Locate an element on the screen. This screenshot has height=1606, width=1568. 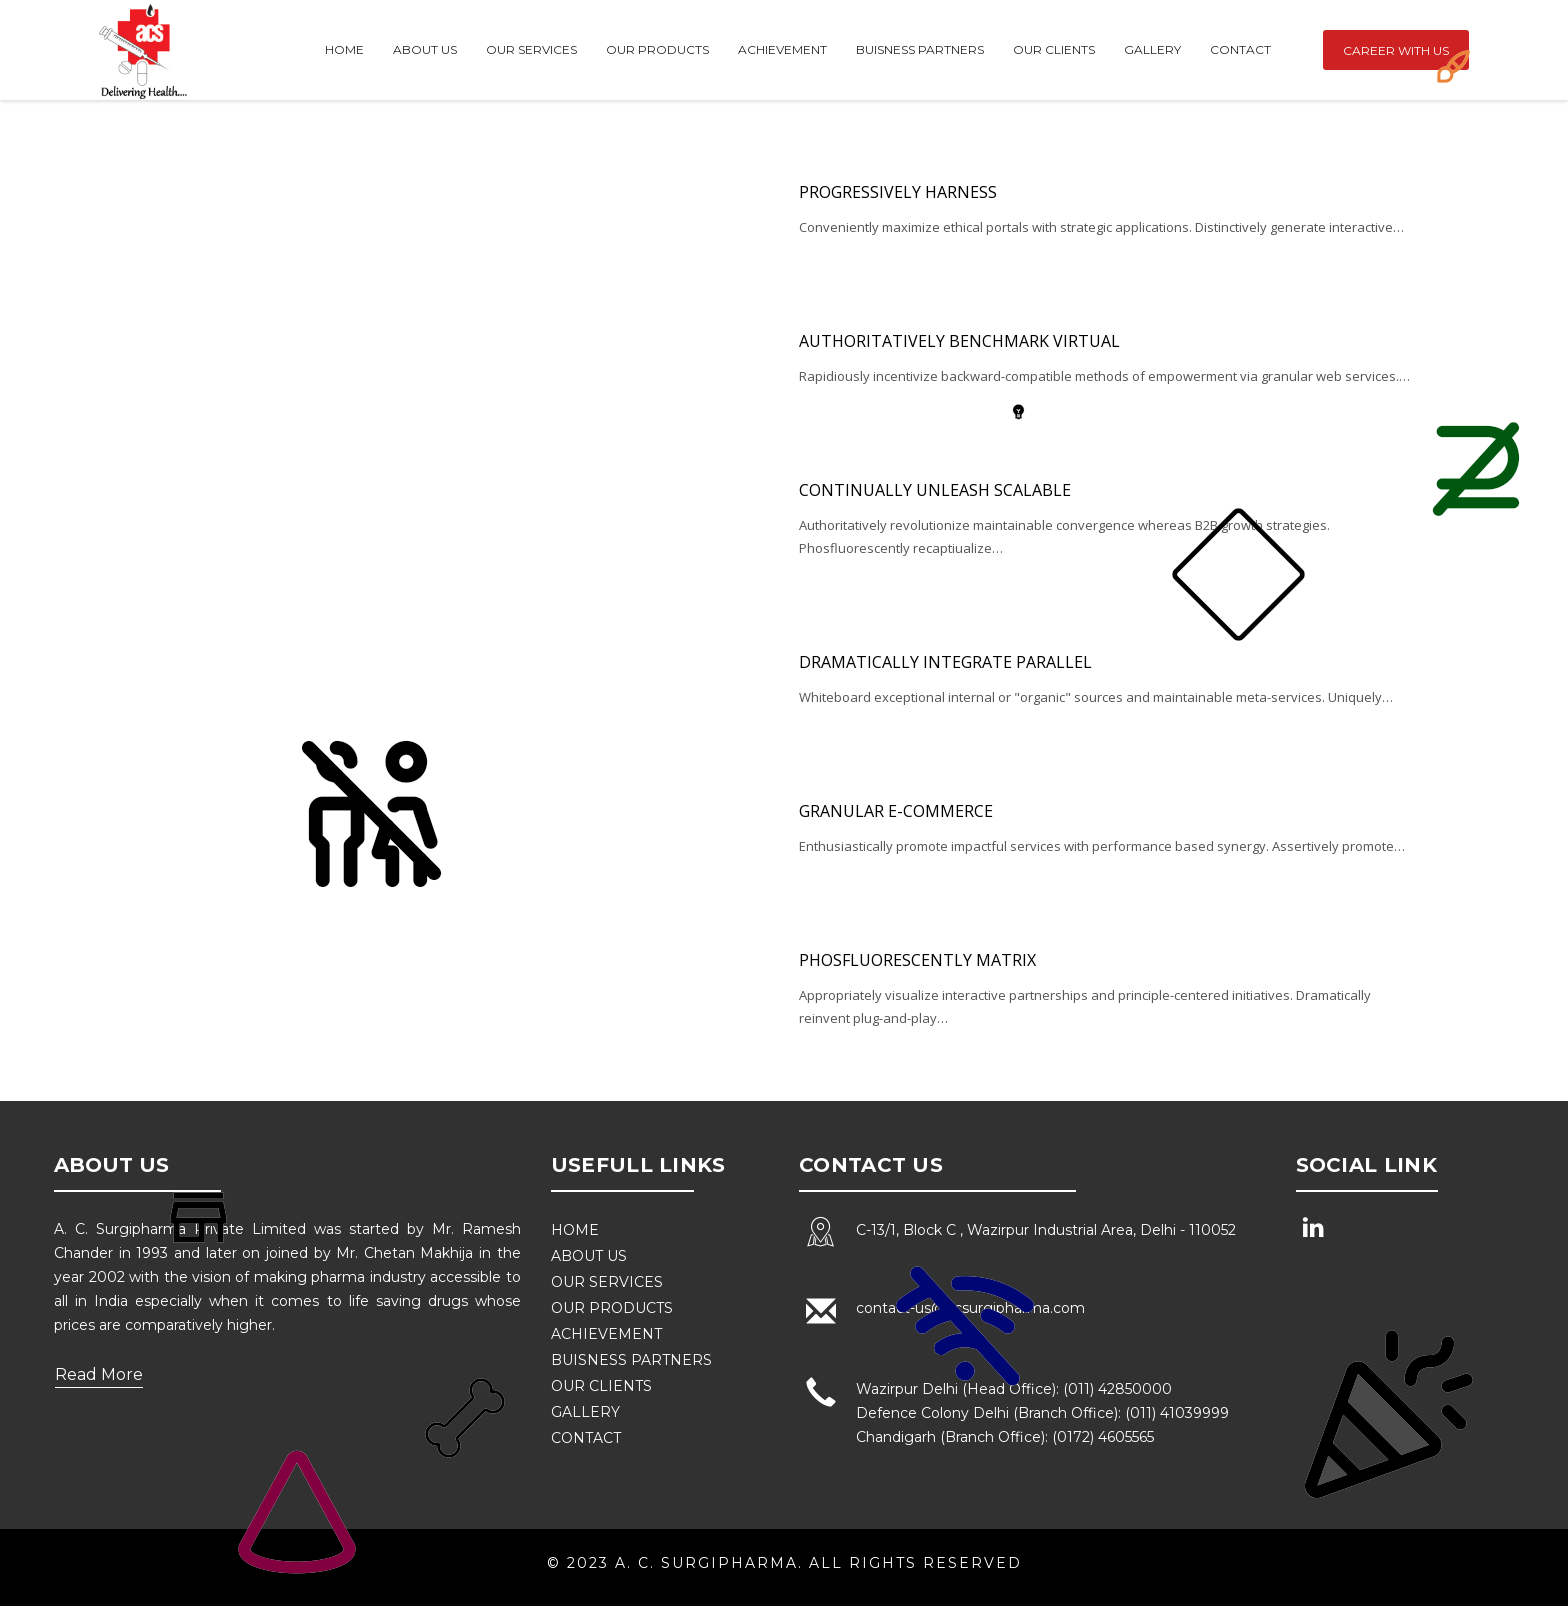
indicates premium or exclusive content is located at coordinates (1238, 574).